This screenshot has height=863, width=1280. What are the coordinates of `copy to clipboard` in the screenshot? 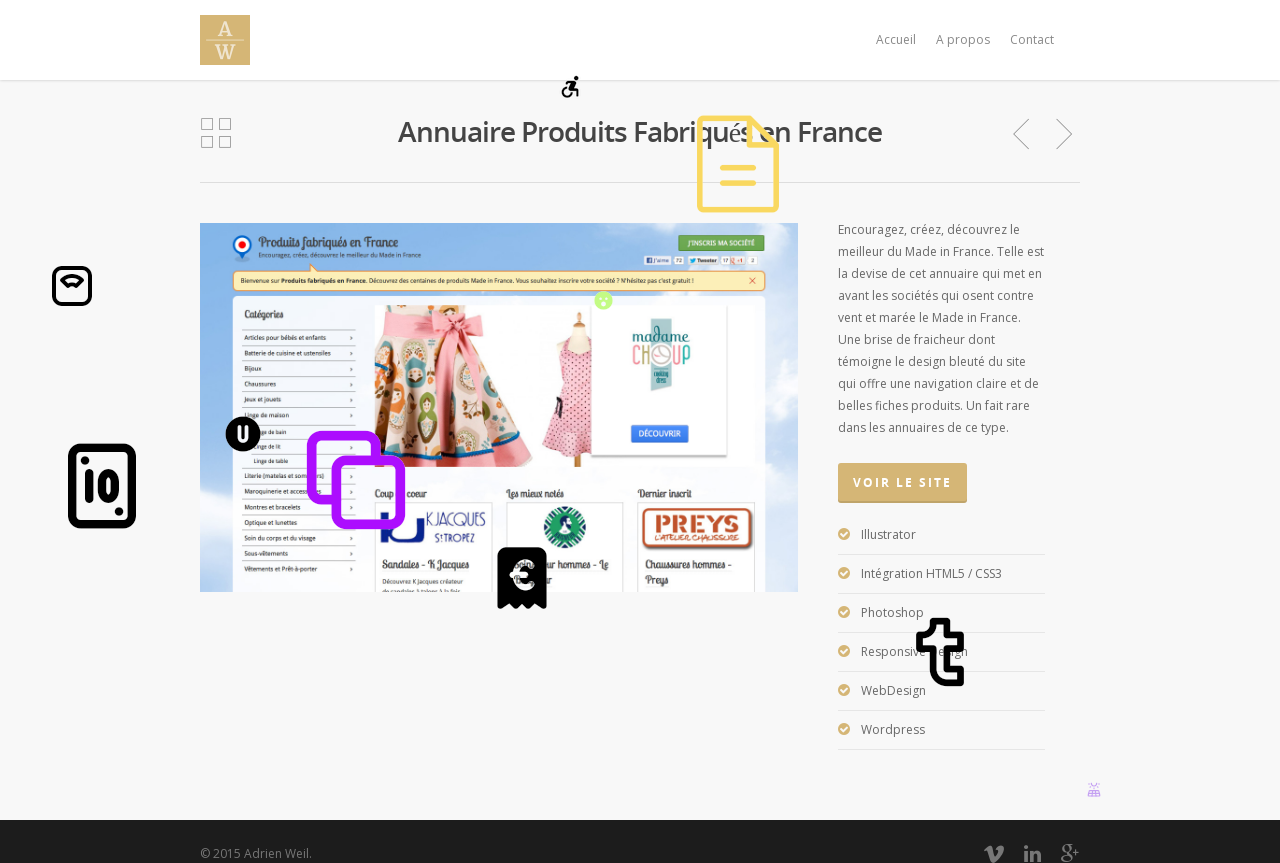 It's located at (356, 480).